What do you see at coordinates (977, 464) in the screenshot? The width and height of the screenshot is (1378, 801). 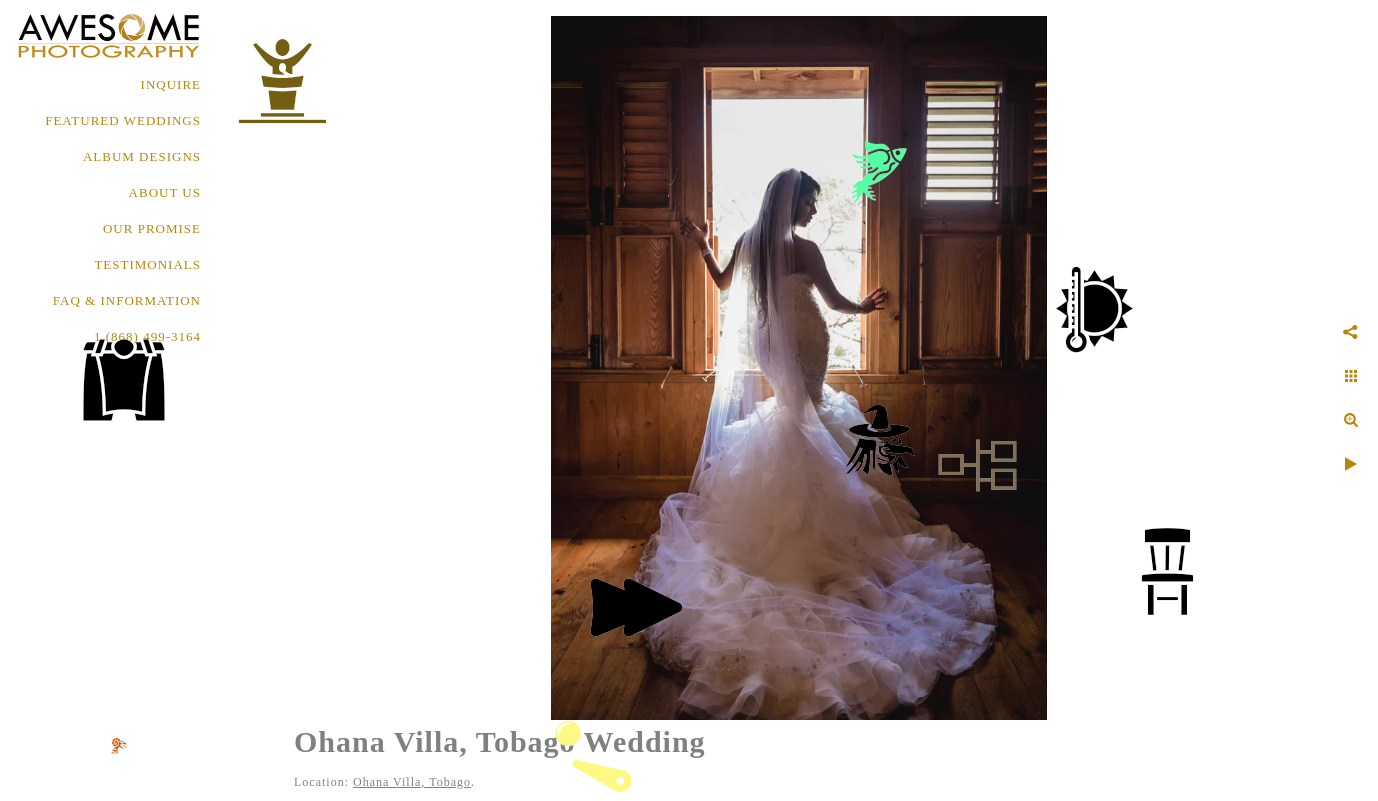 I see `expand or collapse a hierarchical tree view` at bounding box center [977, 464].